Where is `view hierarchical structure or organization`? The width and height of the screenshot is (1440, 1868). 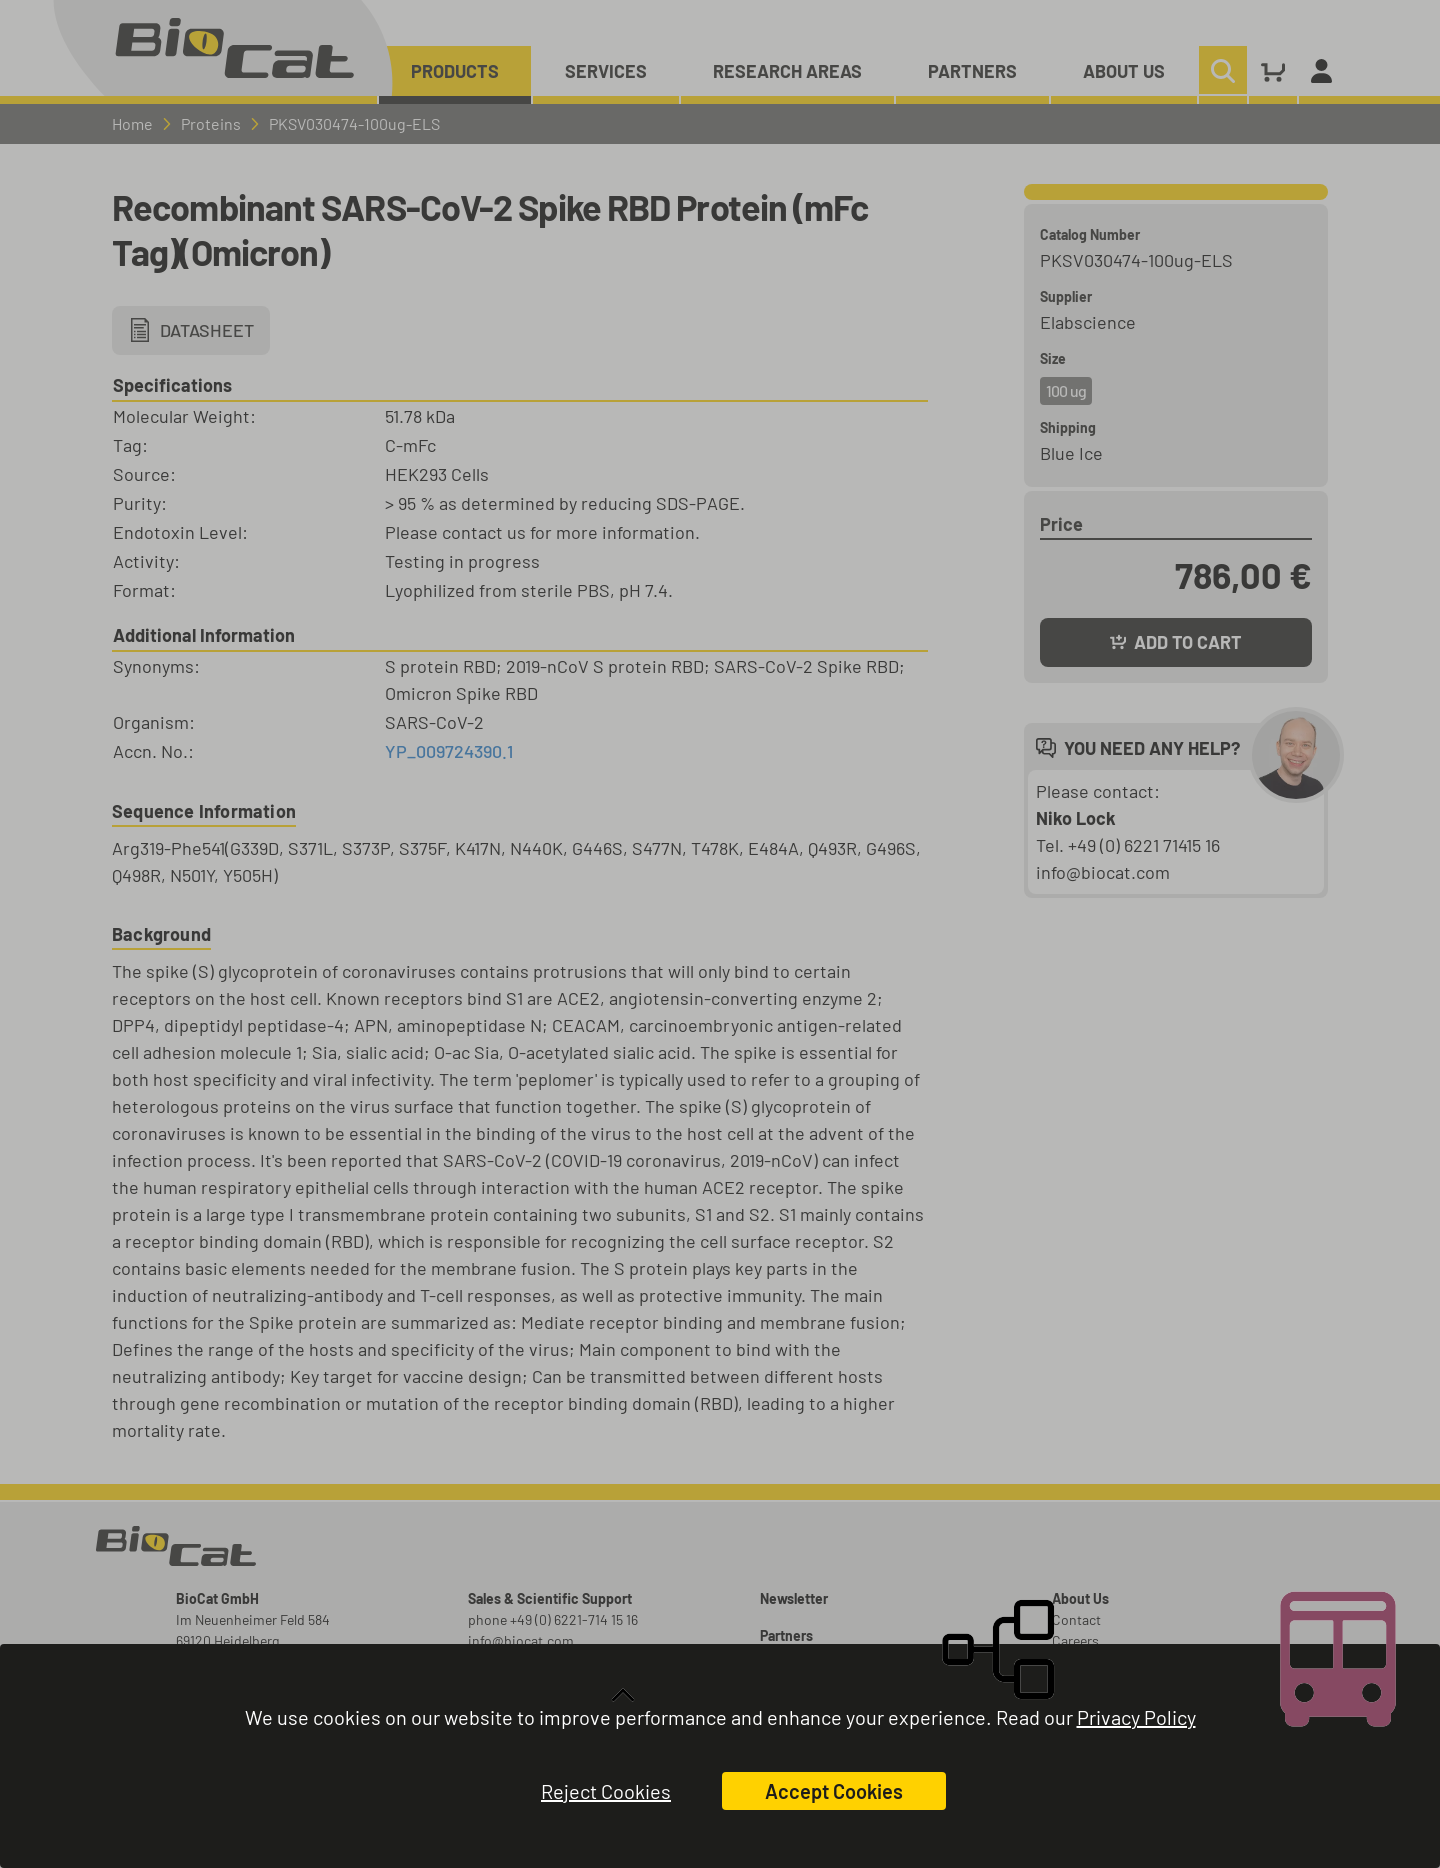
view hierarchical structure or organization is located at coordinates (1004, 1649).